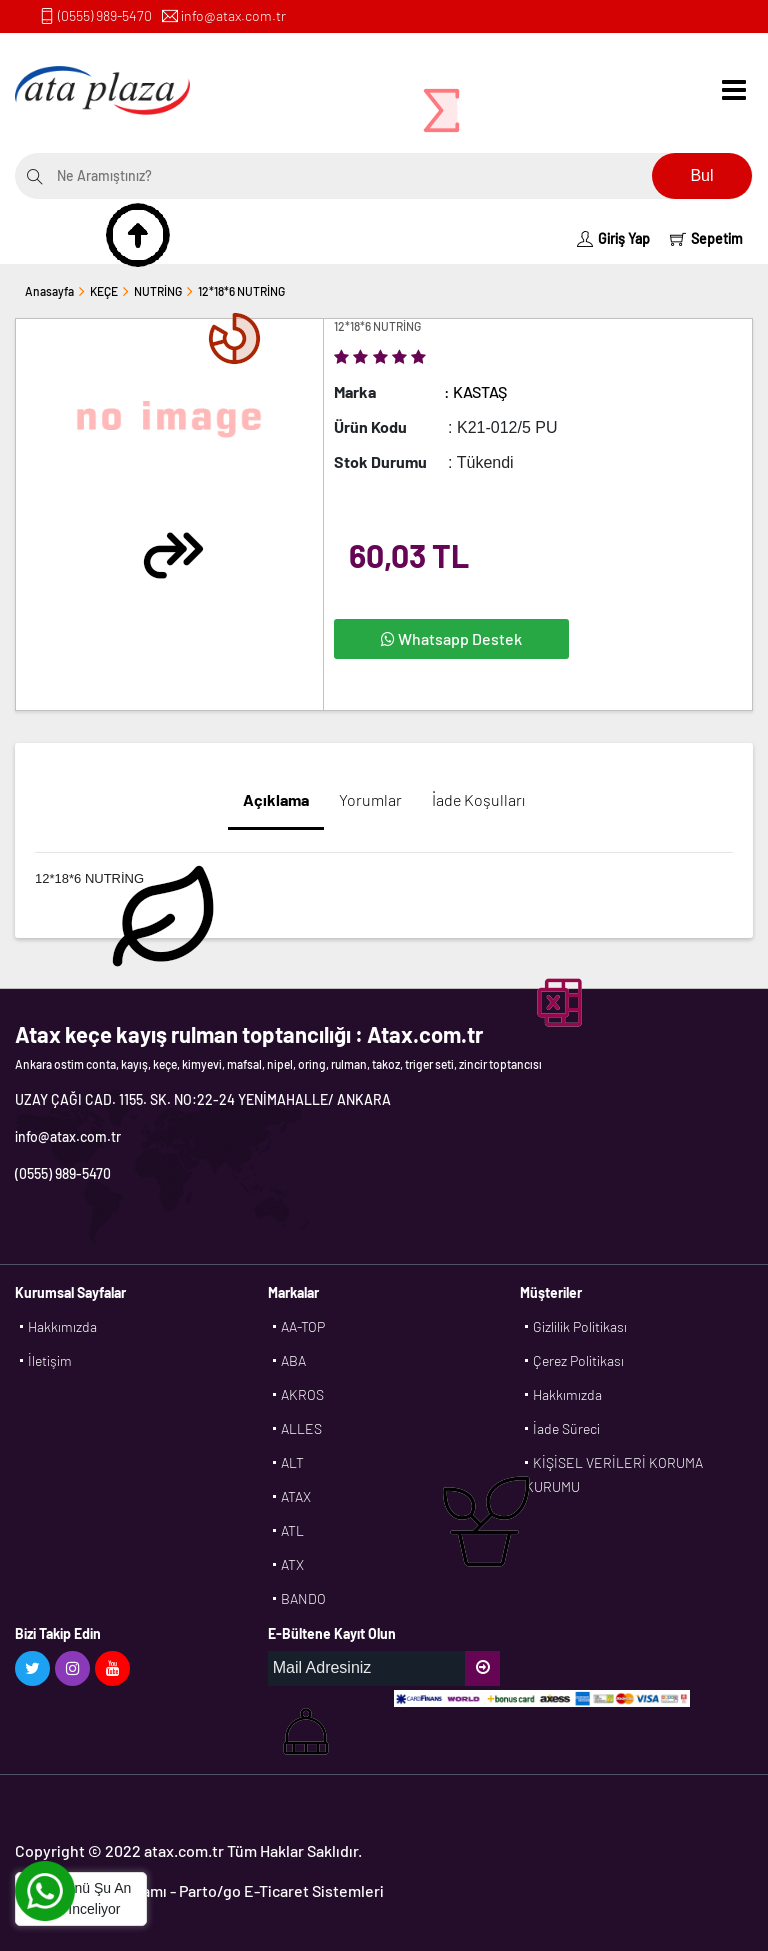  What do you see at coordinates (138, 235) in the screenshot?
I see `upload a file or content` at bounding box center [138, 235].